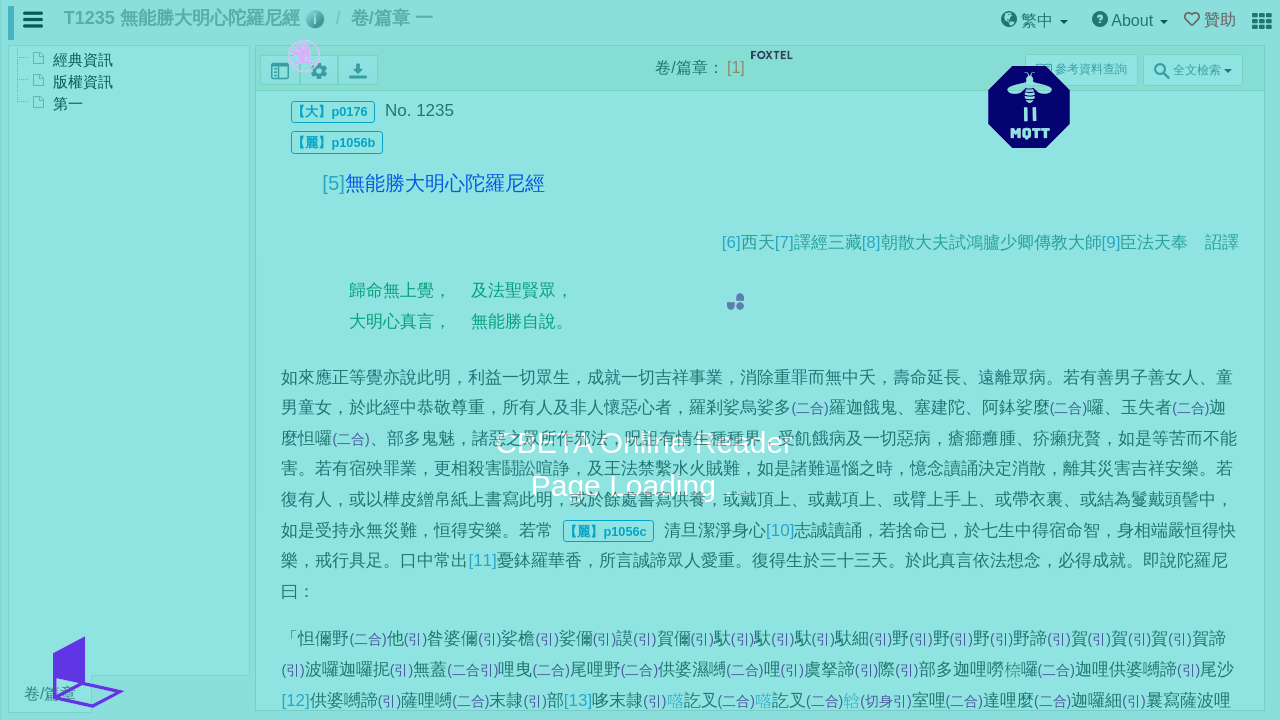  I want to click on unocss framework logo, so click(735, 301).